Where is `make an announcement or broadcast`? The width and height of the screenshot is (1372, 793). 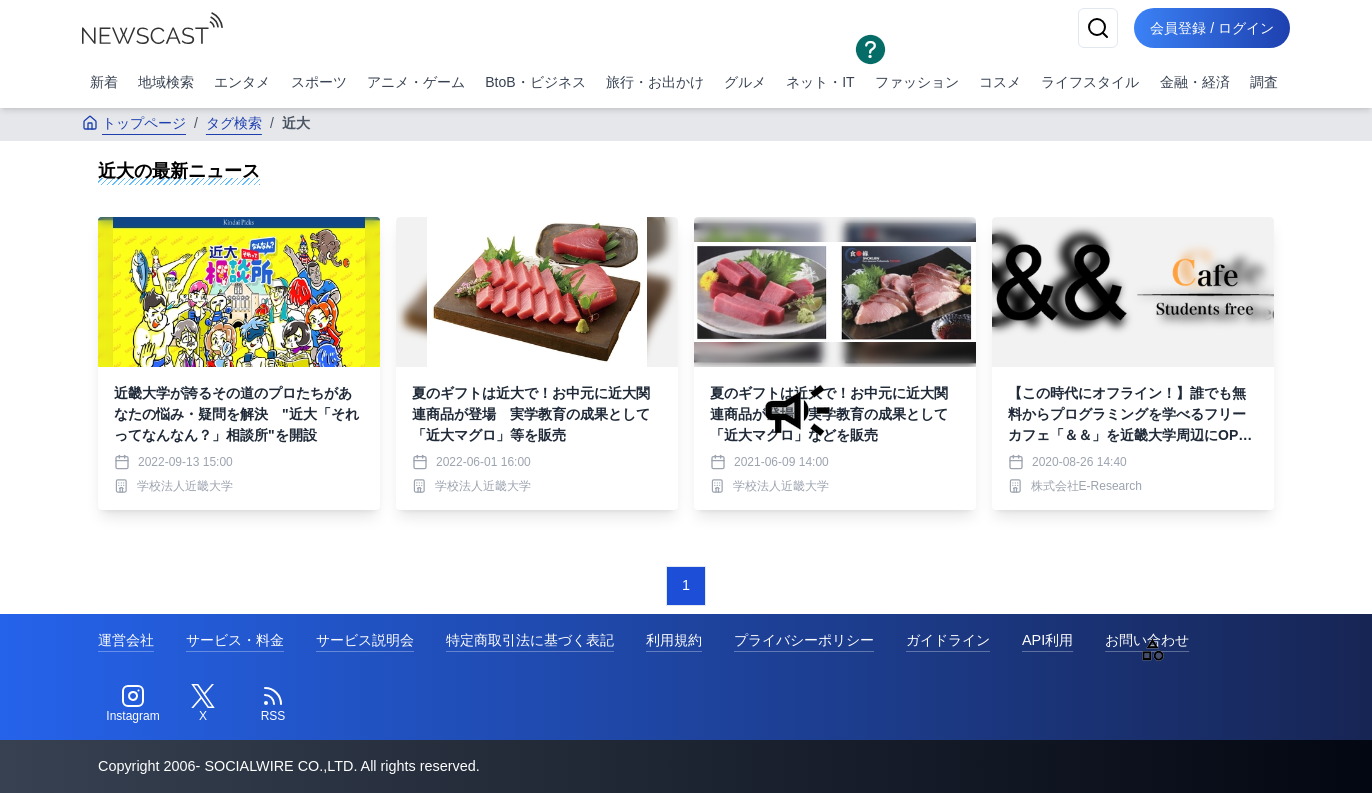
make an announcement or broadcast is located at coordinates (797, 410).